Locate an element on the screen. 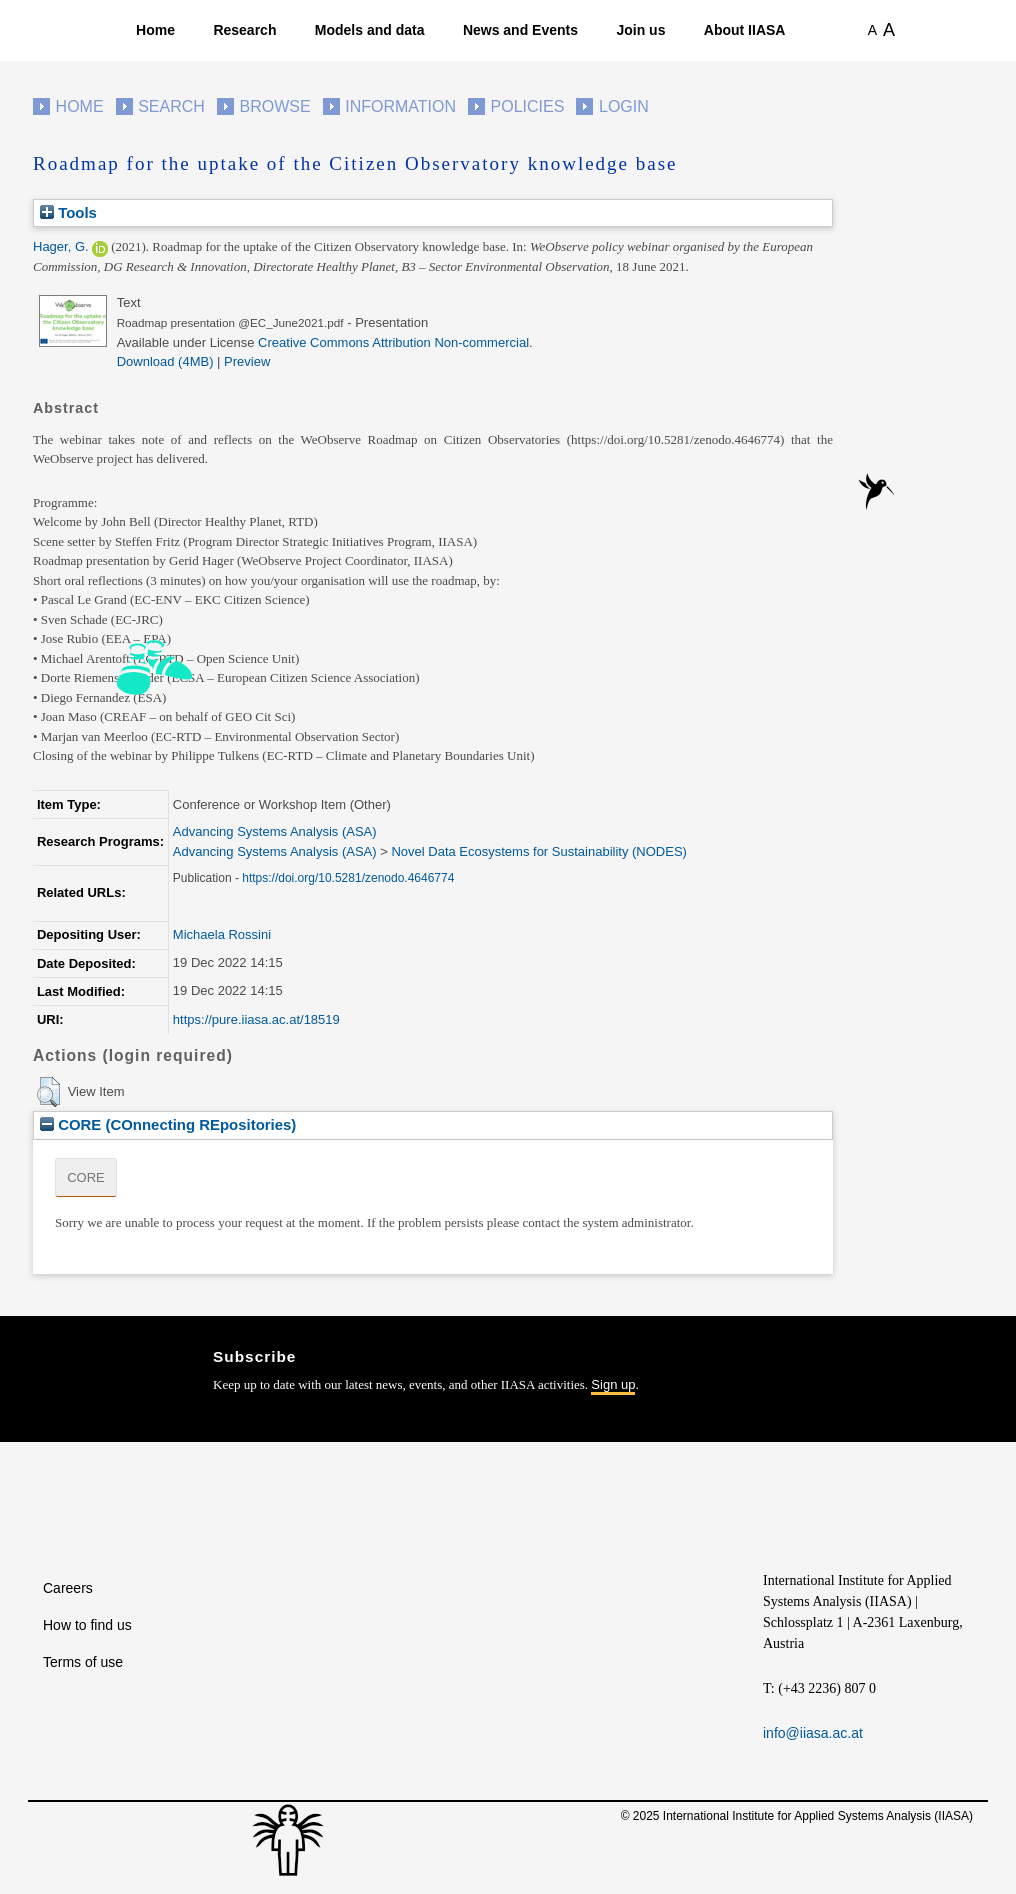  sonic the hedgehog character or game reference is located at coordinates (154, 667).